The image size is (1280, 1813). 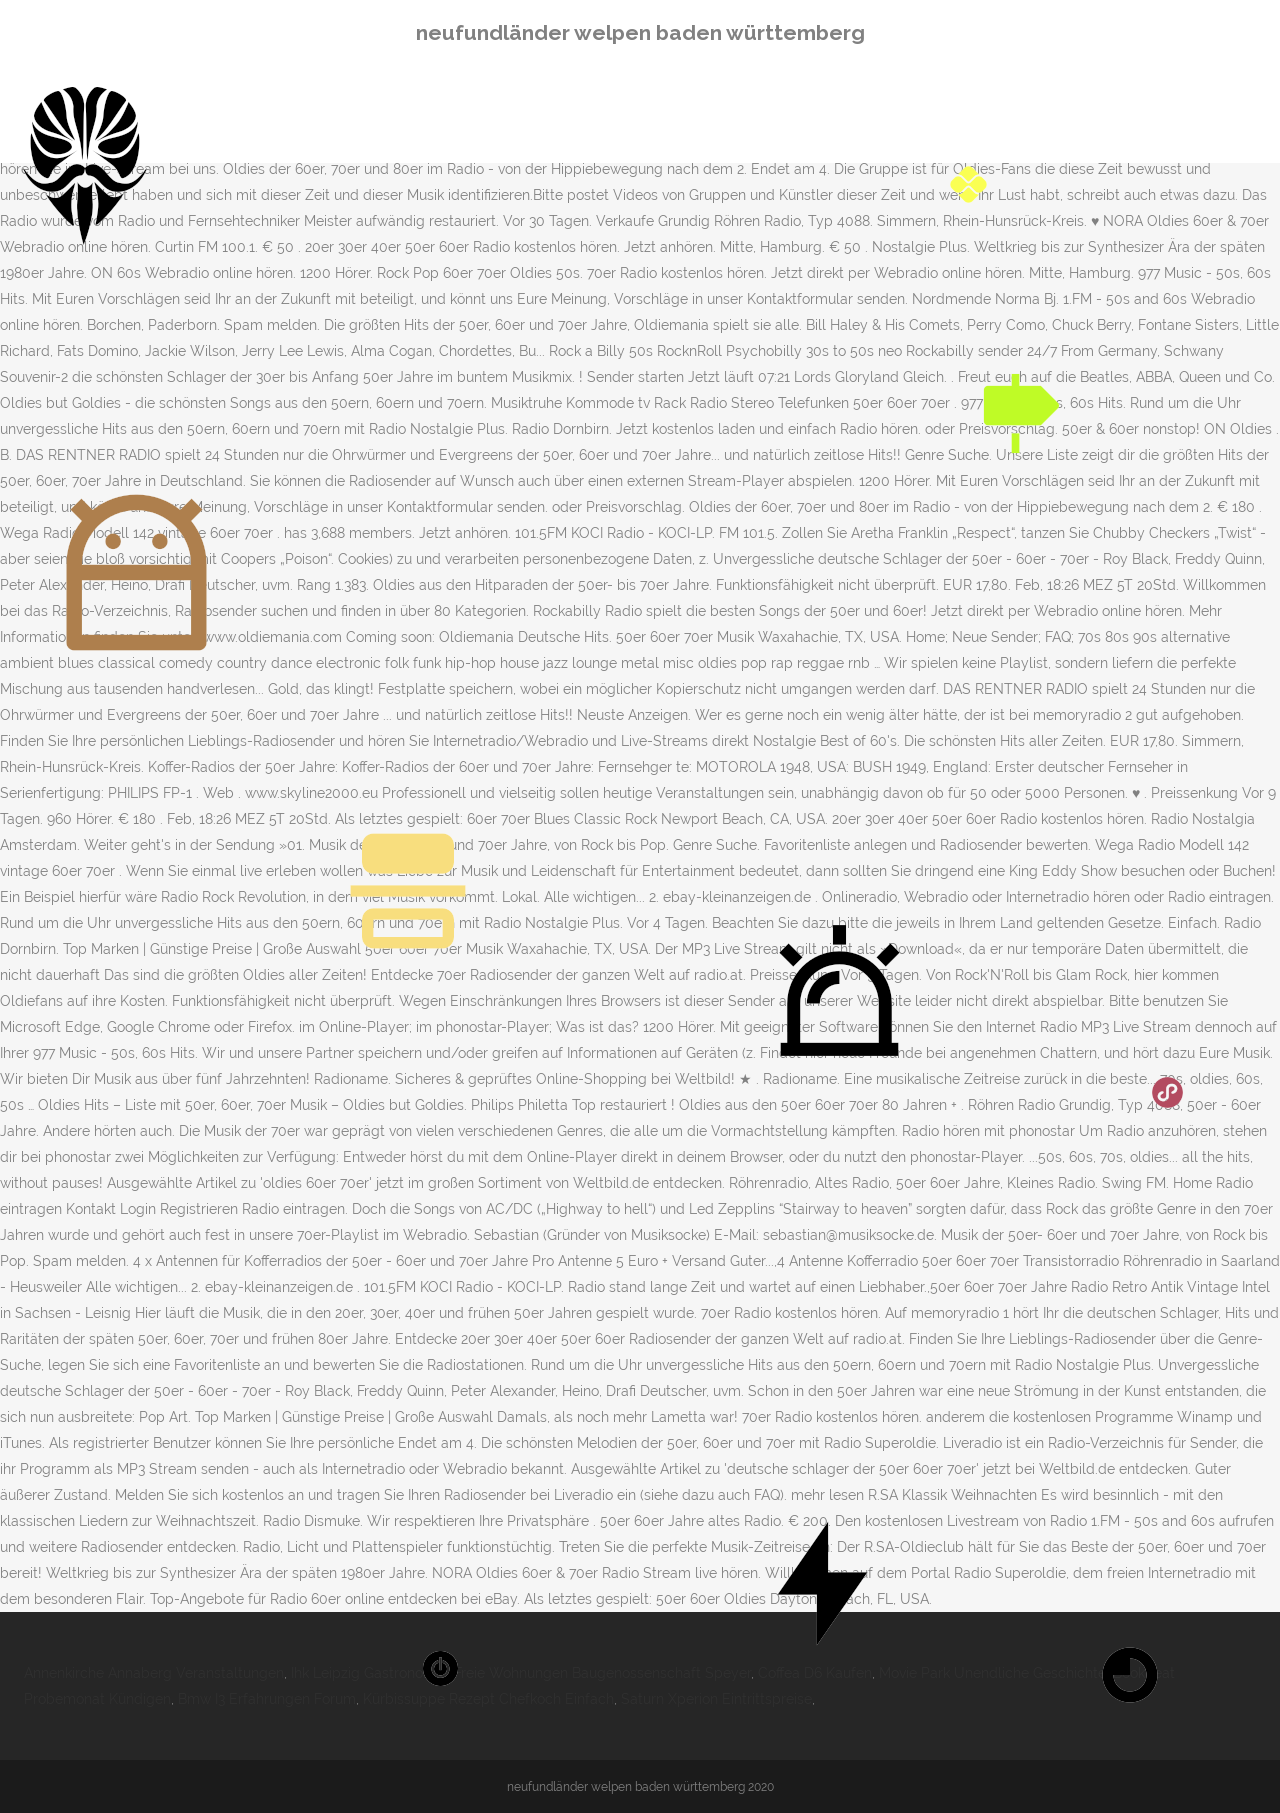 I want to click on get directions or navigate to a destination, so click(x=1019, y=413).